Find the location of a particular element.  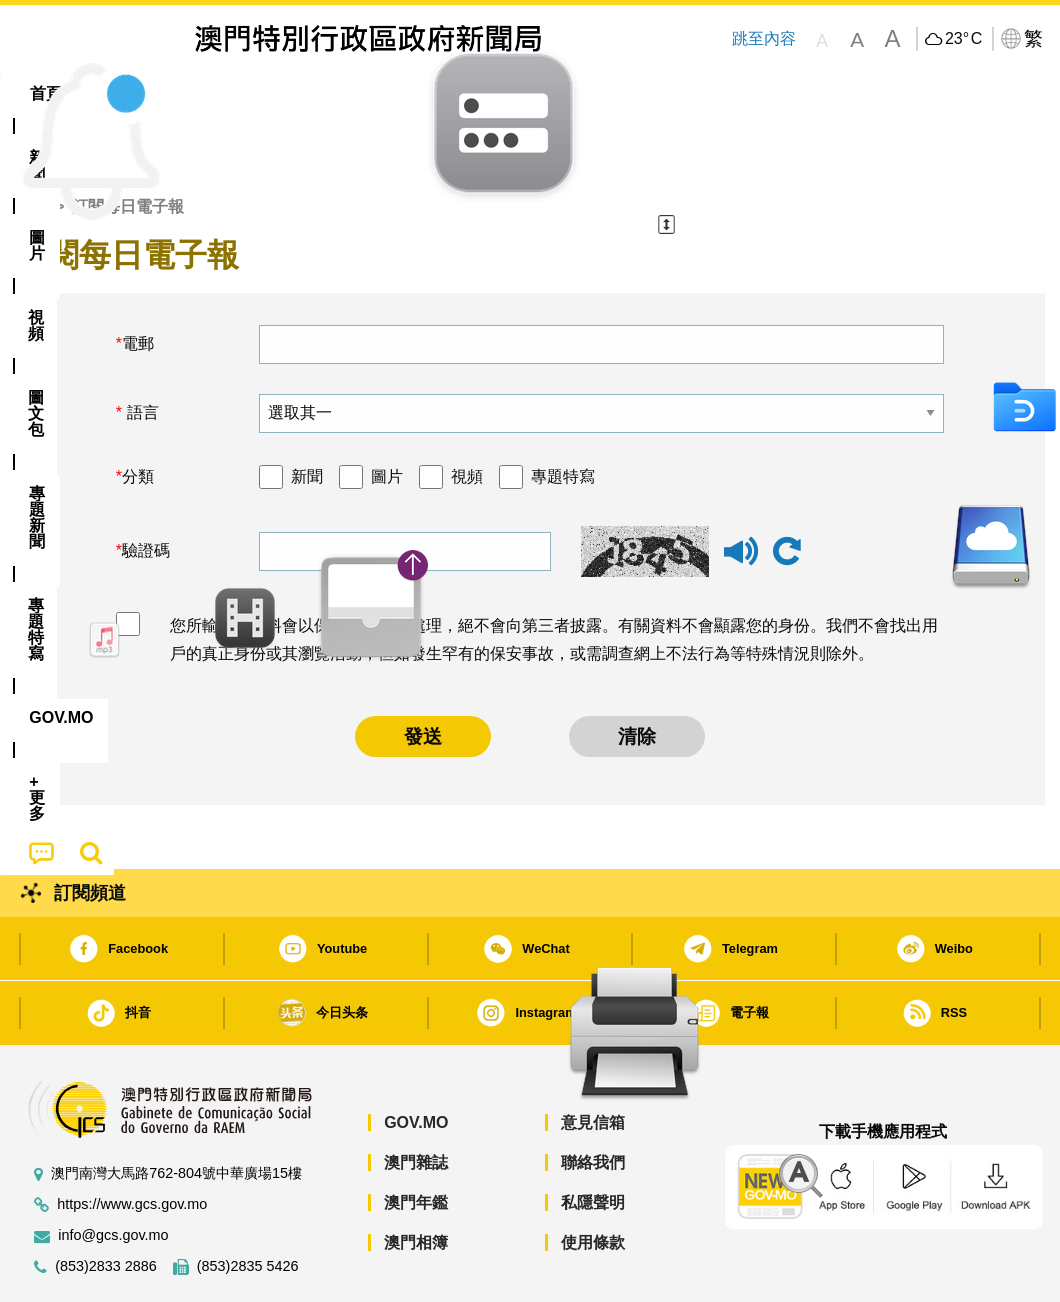

access iDisk cloud storage is located at coordinates (991, 547).